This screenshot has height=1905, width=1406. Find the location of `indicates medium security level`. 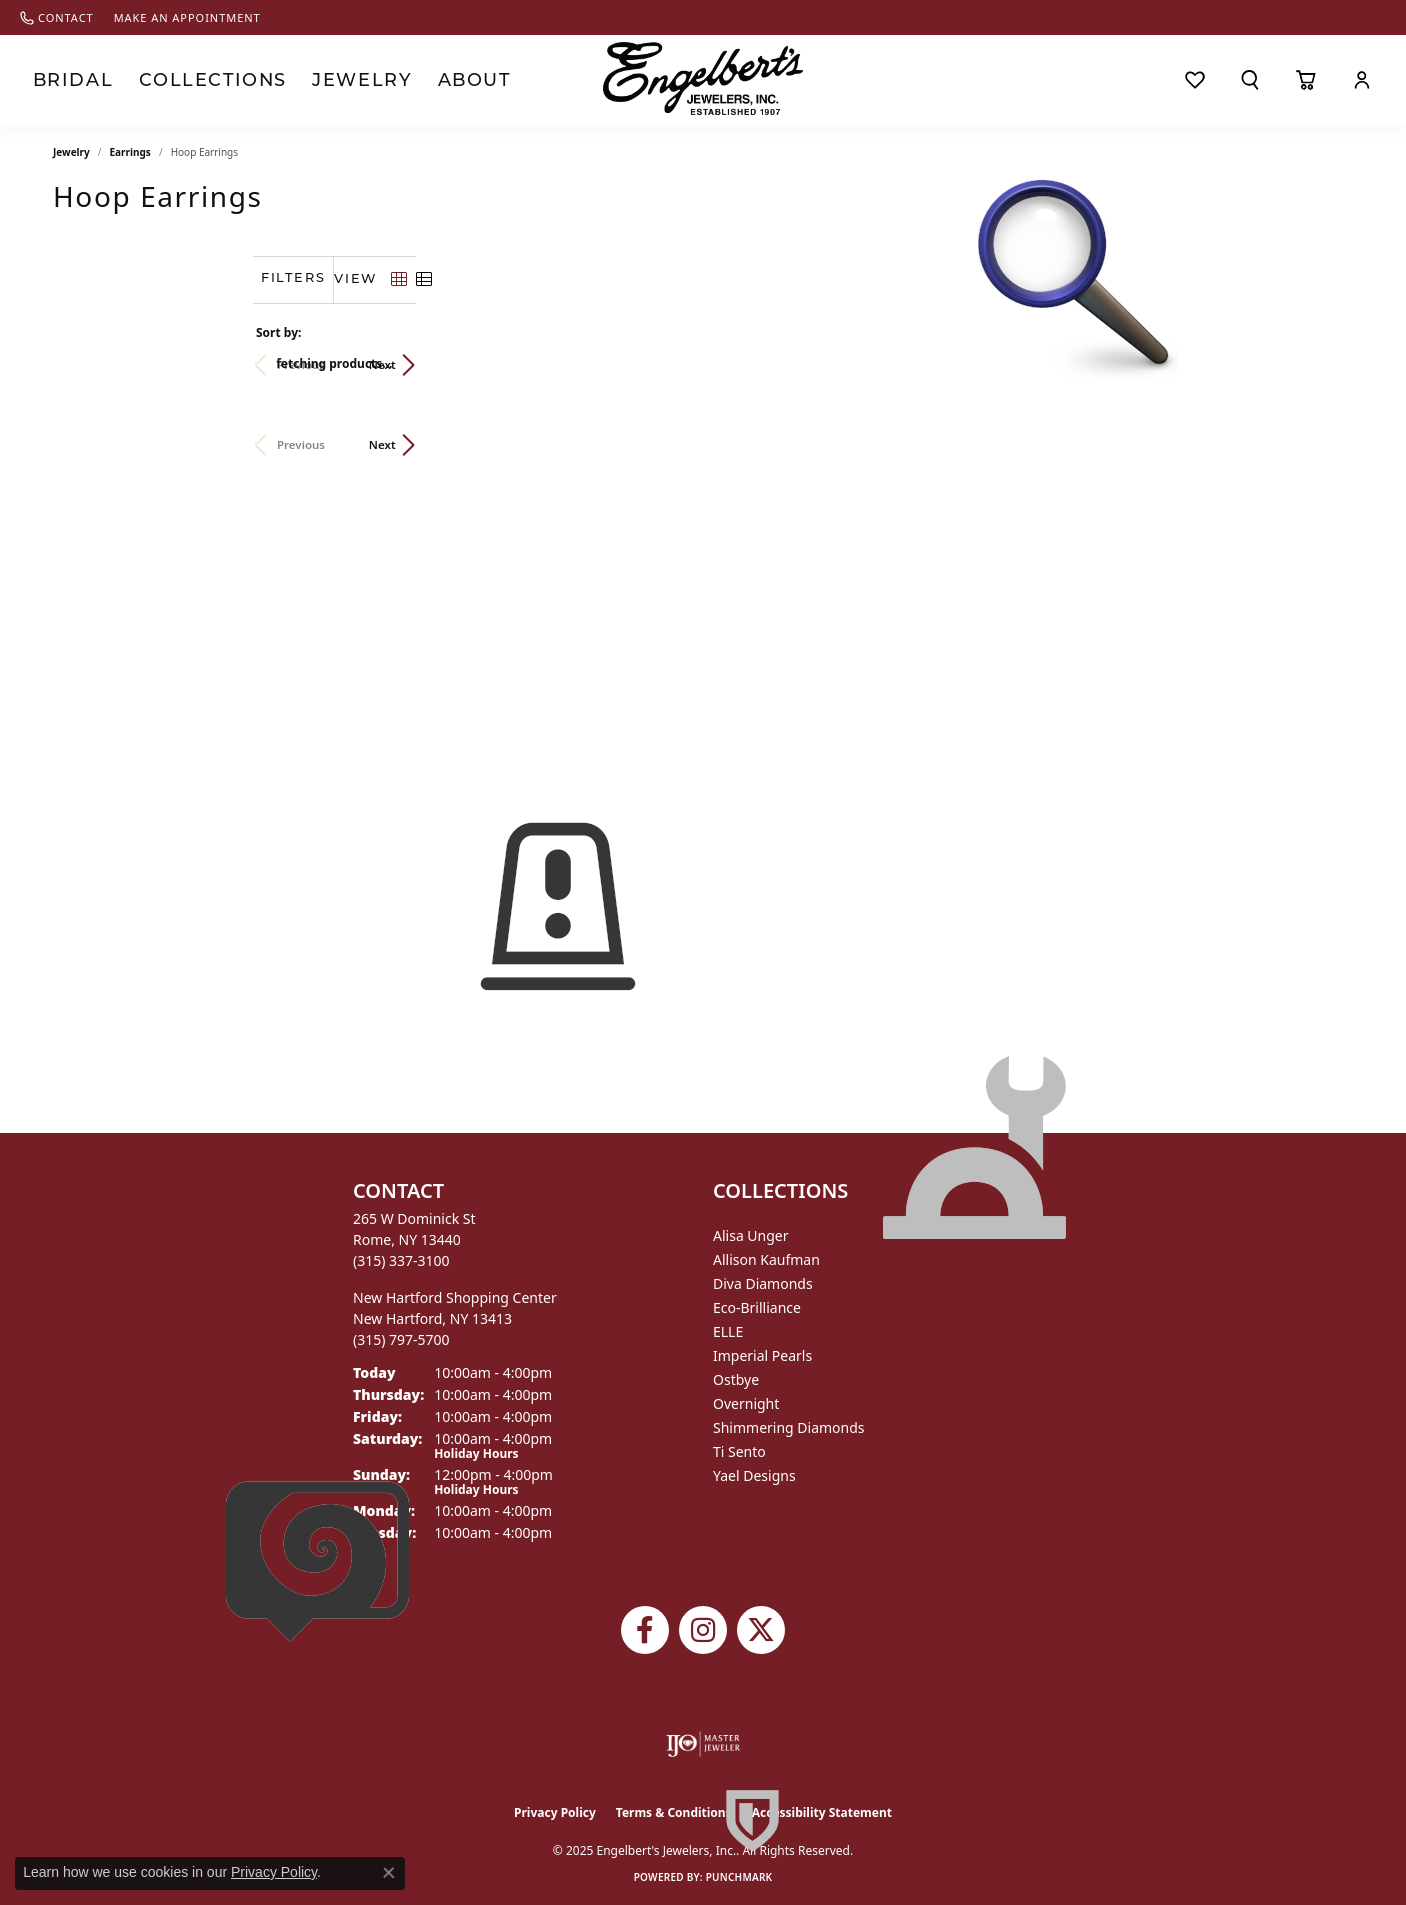

indicates medium security level is located at coordinates (752, 1820).